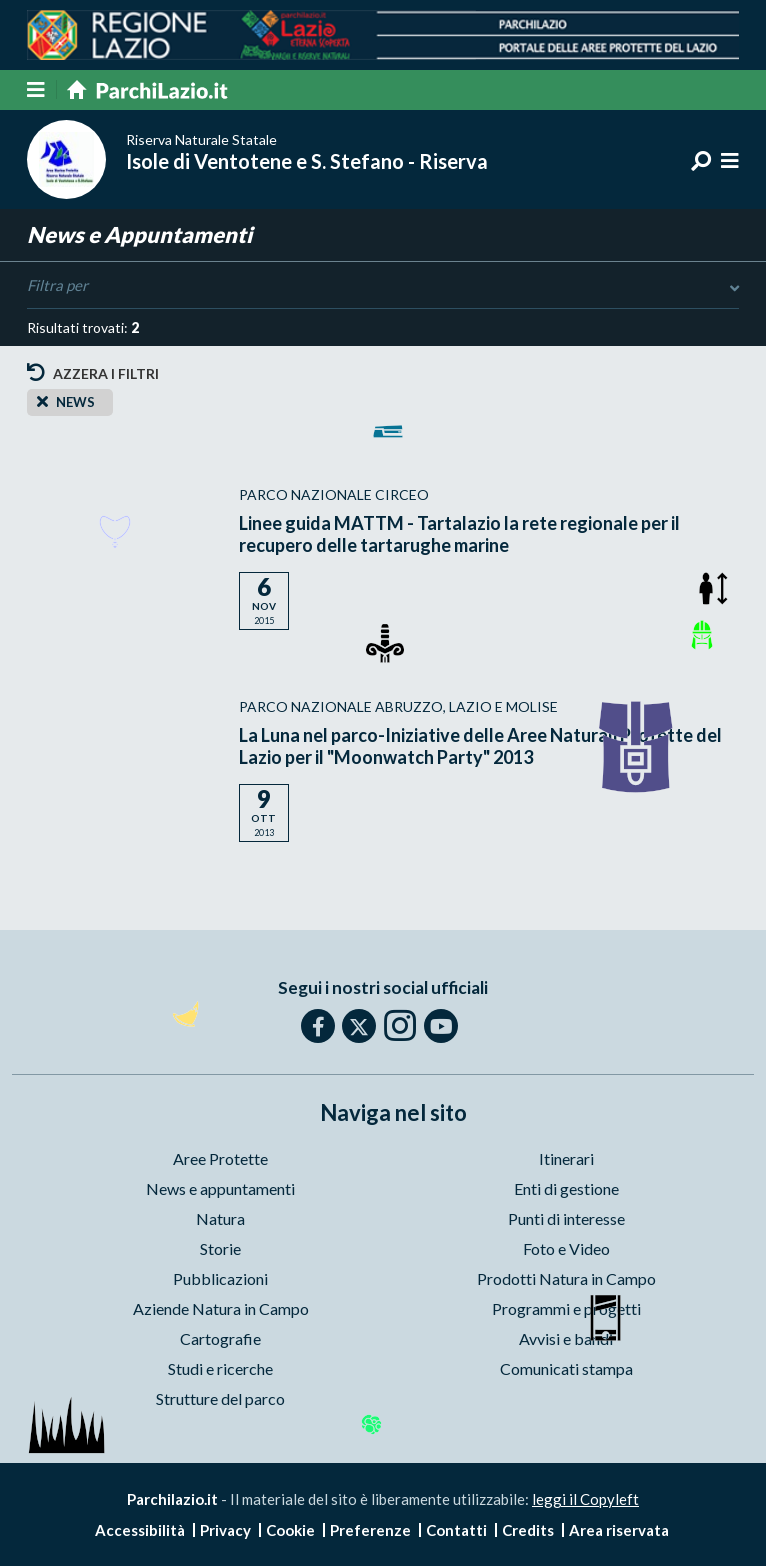 This screenshot has width=766, height=1566. Describe the element at coordinates (388, 429) in the screenshot. I see `staple documents together` at that location.